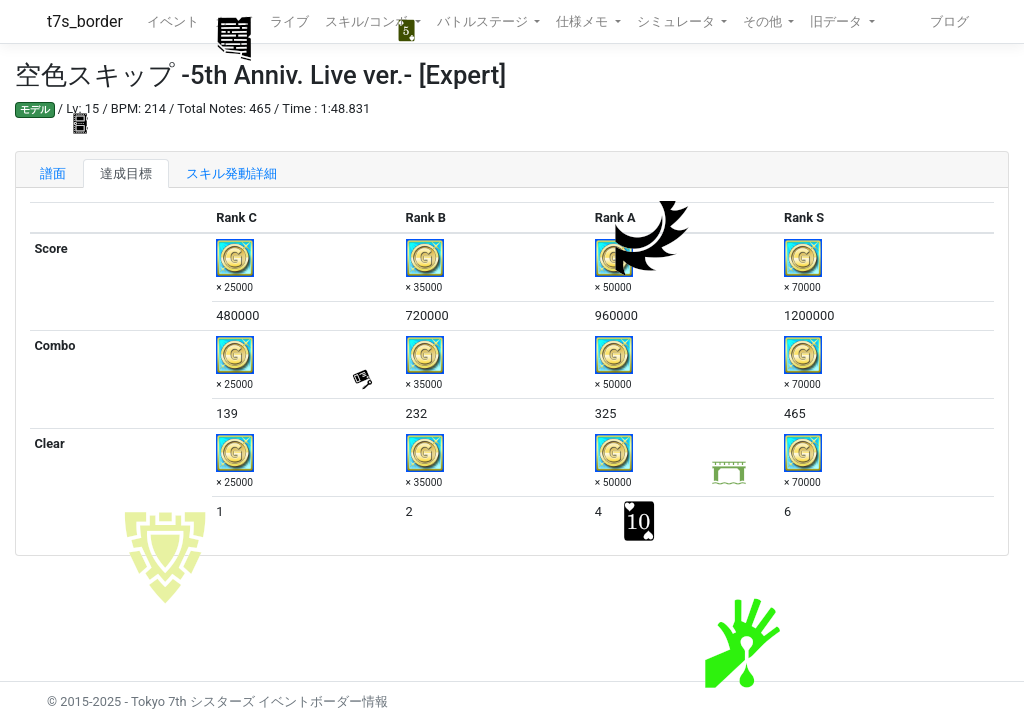  Describe the element at coordinates (652, 238) in the screenshot. I see `equip or select a saw blade weapon` at that location.